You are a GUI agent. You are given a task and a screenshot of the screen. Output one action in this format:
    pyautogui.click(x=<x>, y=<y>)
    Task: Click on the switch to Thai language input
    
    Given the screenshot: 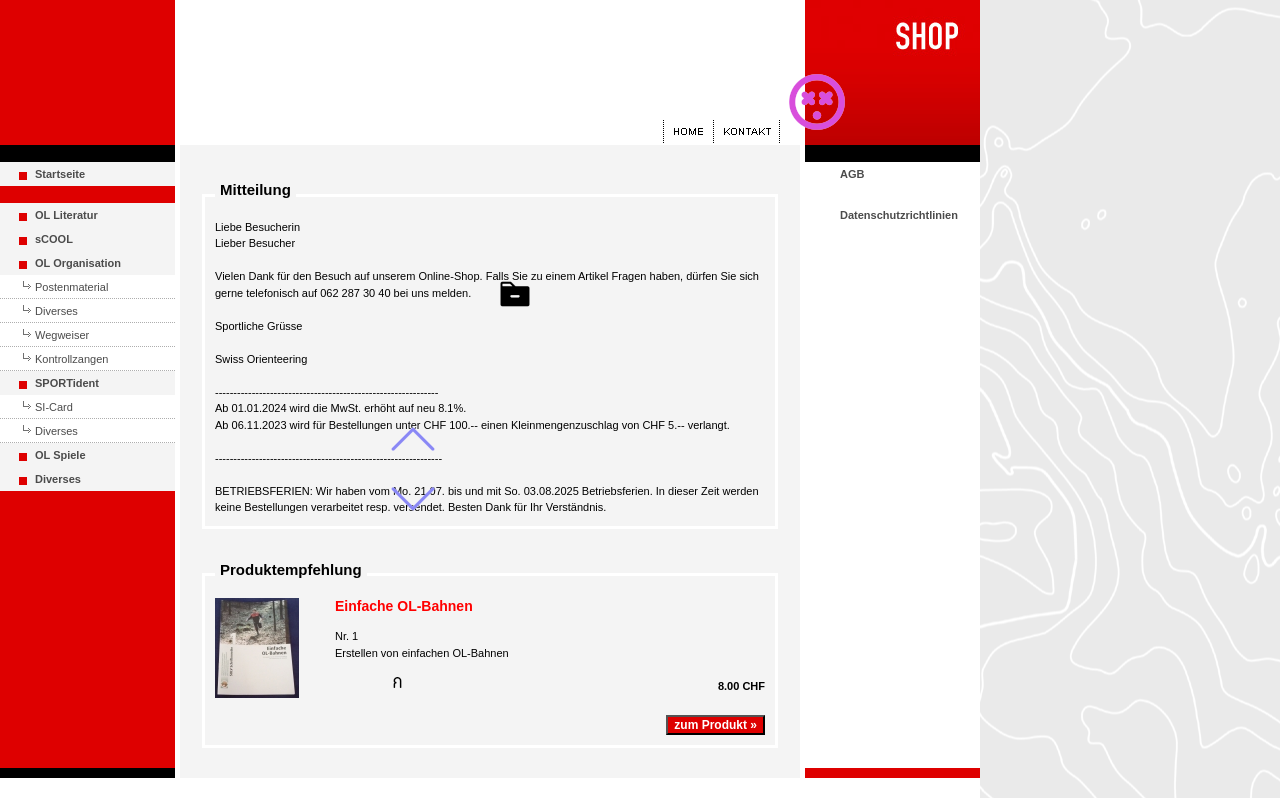 What is the action you would take?
    pyautogui.click(x=397, y=682)
    